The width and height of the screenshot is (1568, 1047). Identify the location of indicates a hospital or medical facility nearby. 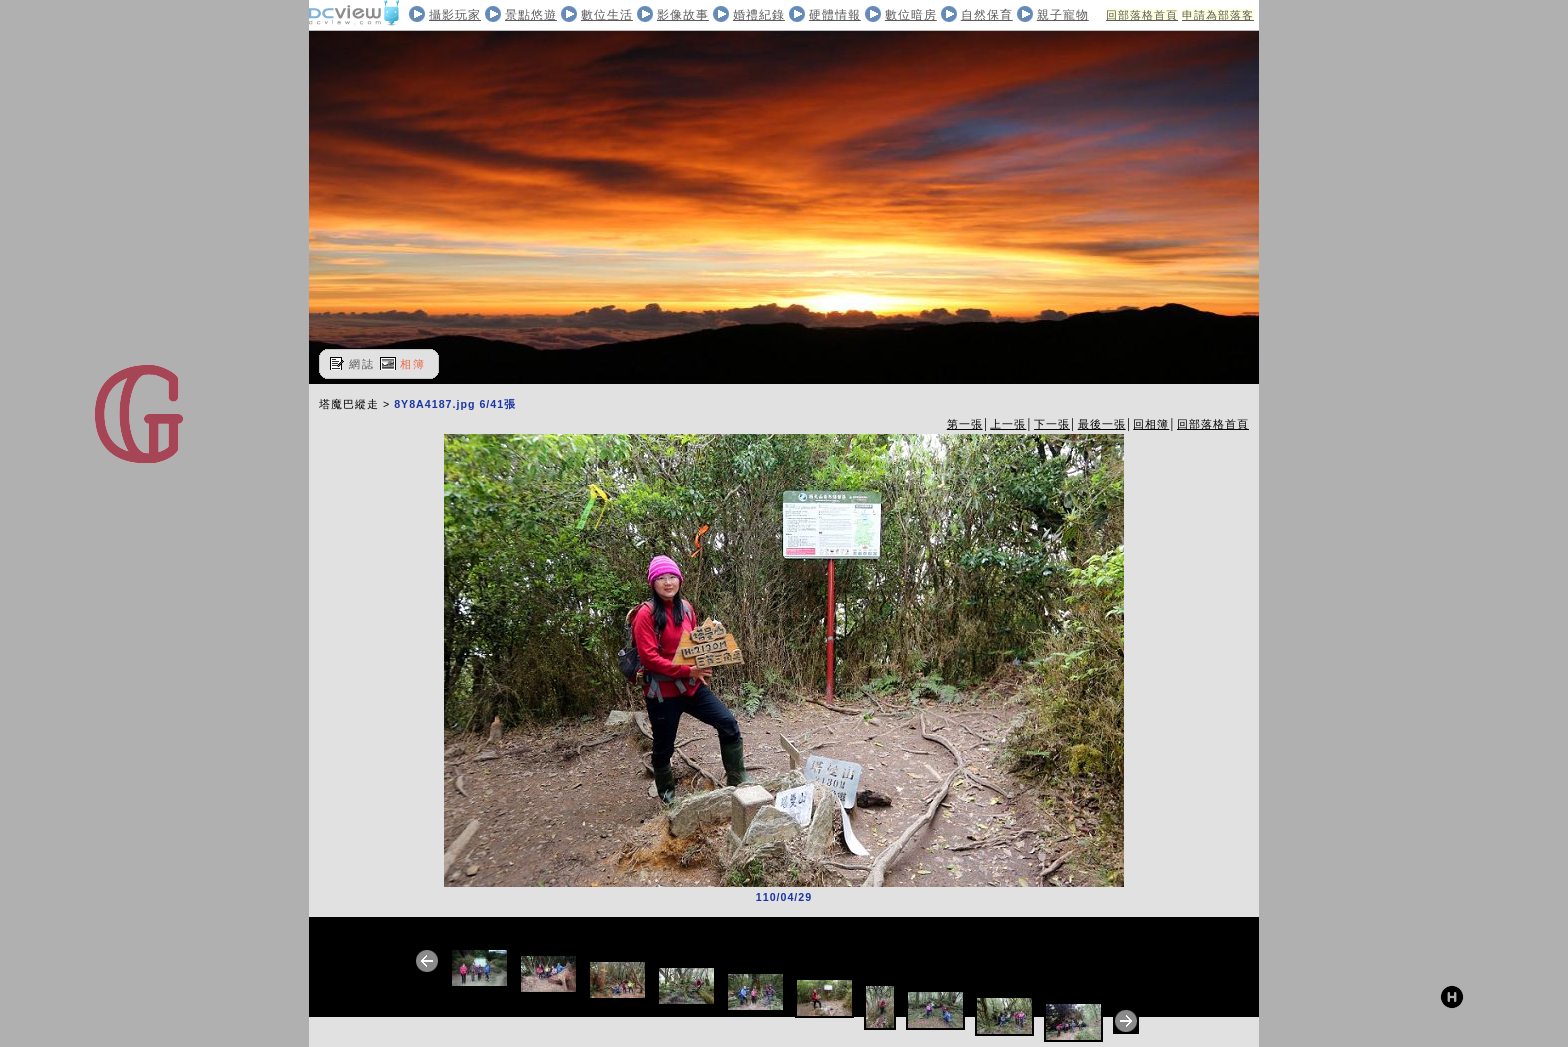
(1452, 997).